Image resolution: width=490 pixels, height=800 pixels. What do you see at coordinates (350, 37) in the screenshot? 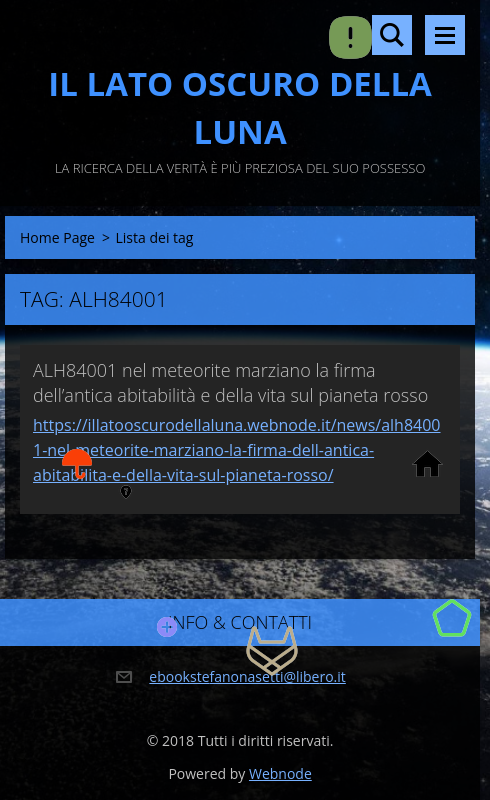
I see `indicates a warning or alert status` at bounding box center [350, 37].